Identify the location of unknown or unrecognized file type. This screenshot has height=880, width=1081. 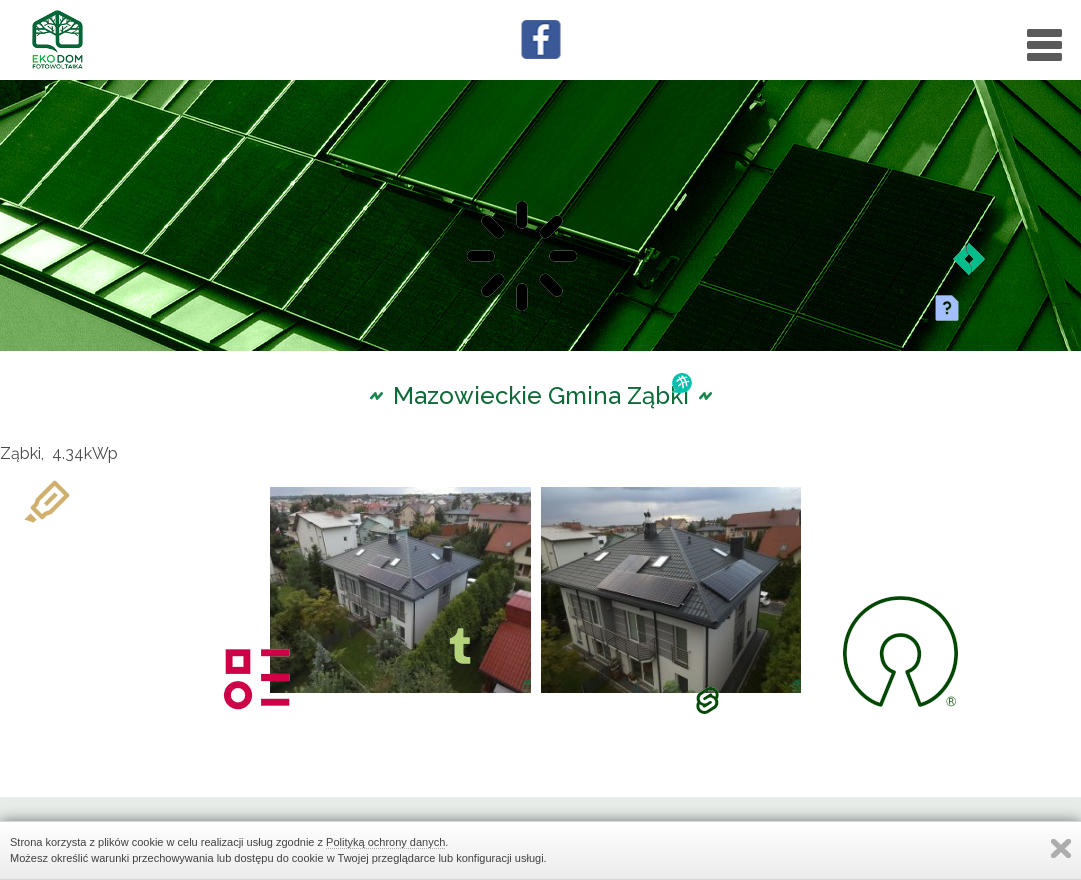
(947, 308).